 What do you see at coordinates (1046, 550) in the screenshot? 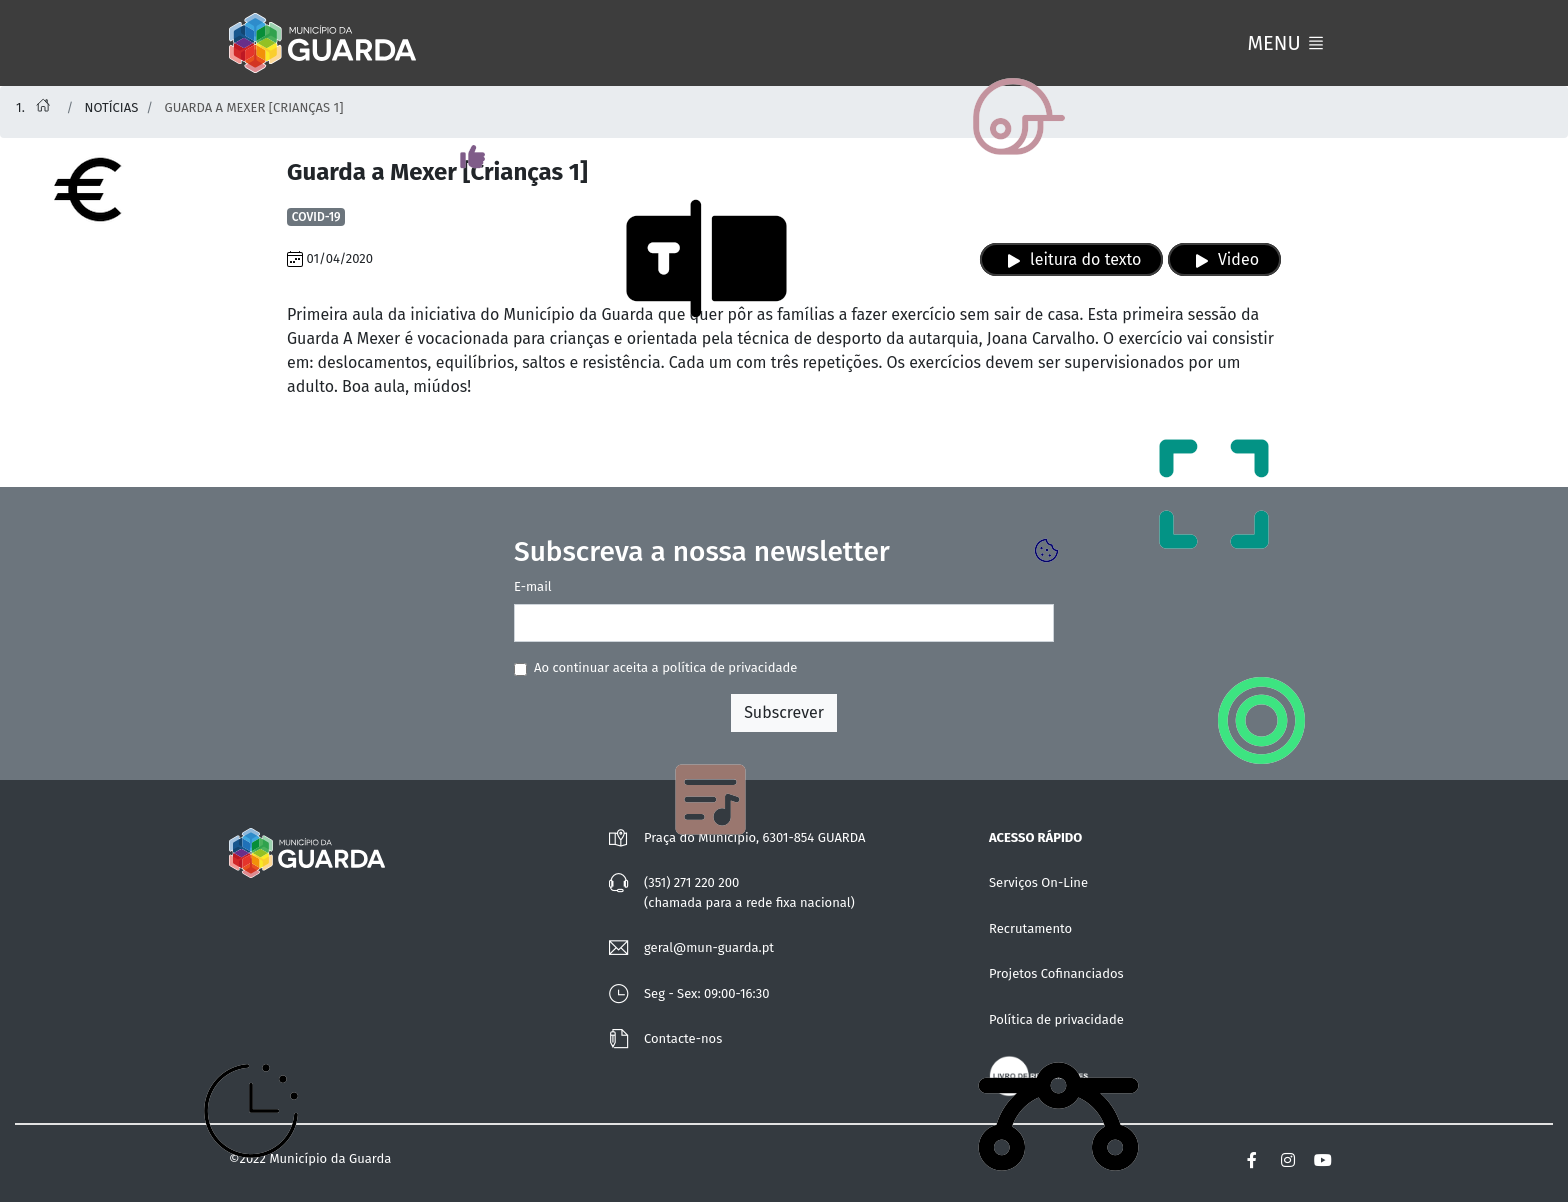
I see `manage cookie preferences and privacy settings` at bounding box center [1046, 550].